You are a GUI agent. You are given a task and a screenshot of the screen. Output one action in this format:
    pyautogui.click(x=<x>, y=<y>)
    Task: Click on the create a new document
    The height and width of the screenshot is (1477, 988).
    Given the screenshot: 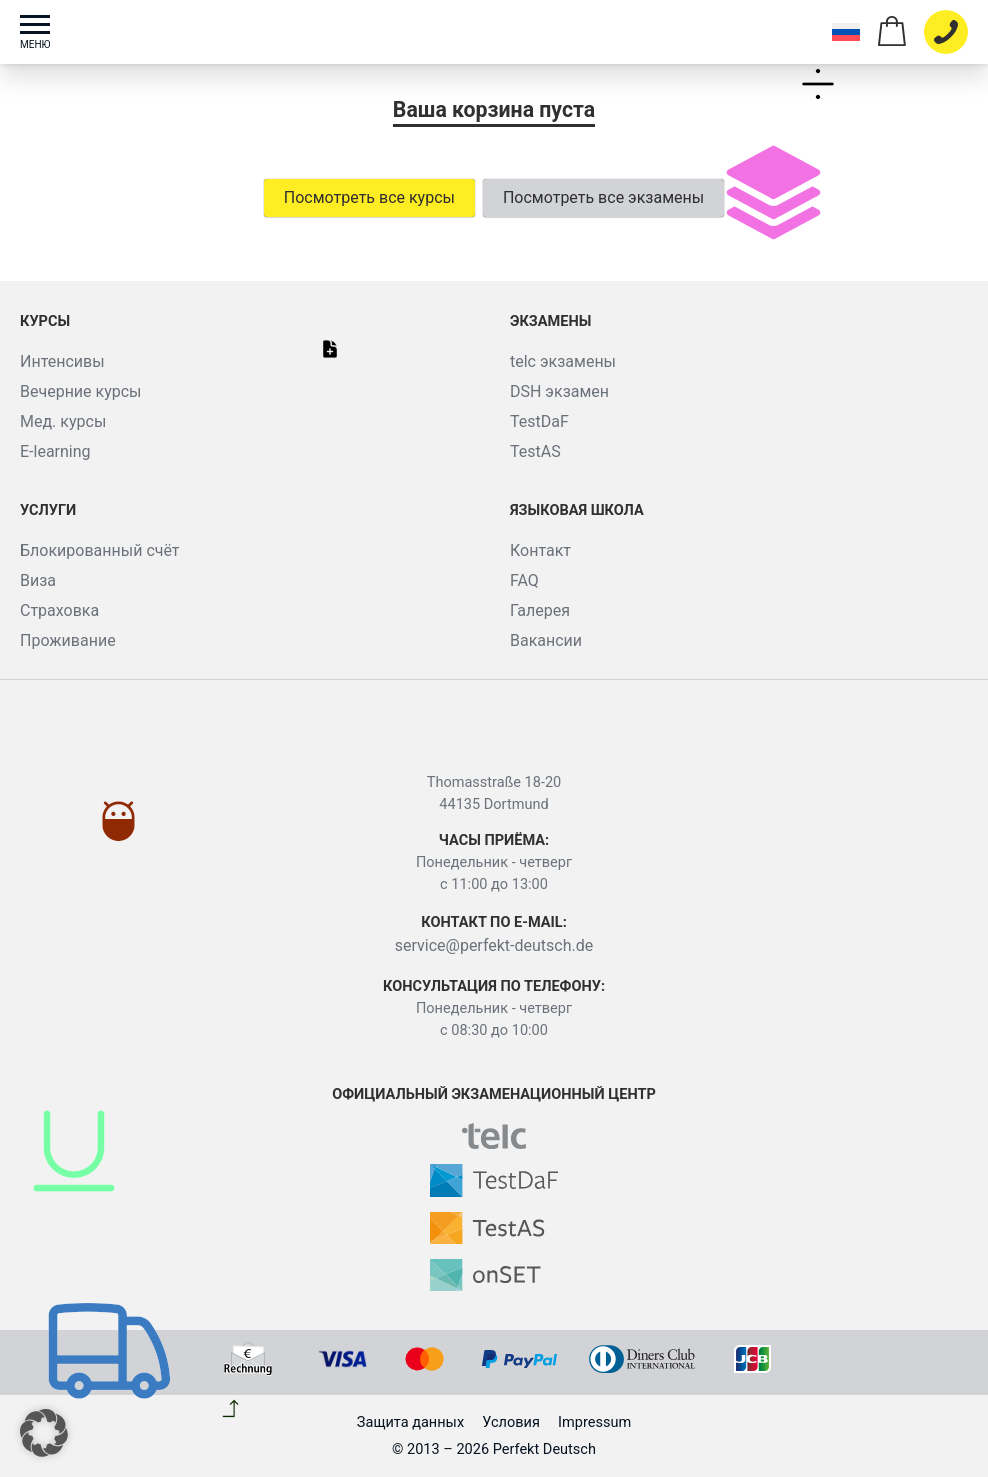 What is the action you would take?
    pyautogui.click(x=330, y=349)
    